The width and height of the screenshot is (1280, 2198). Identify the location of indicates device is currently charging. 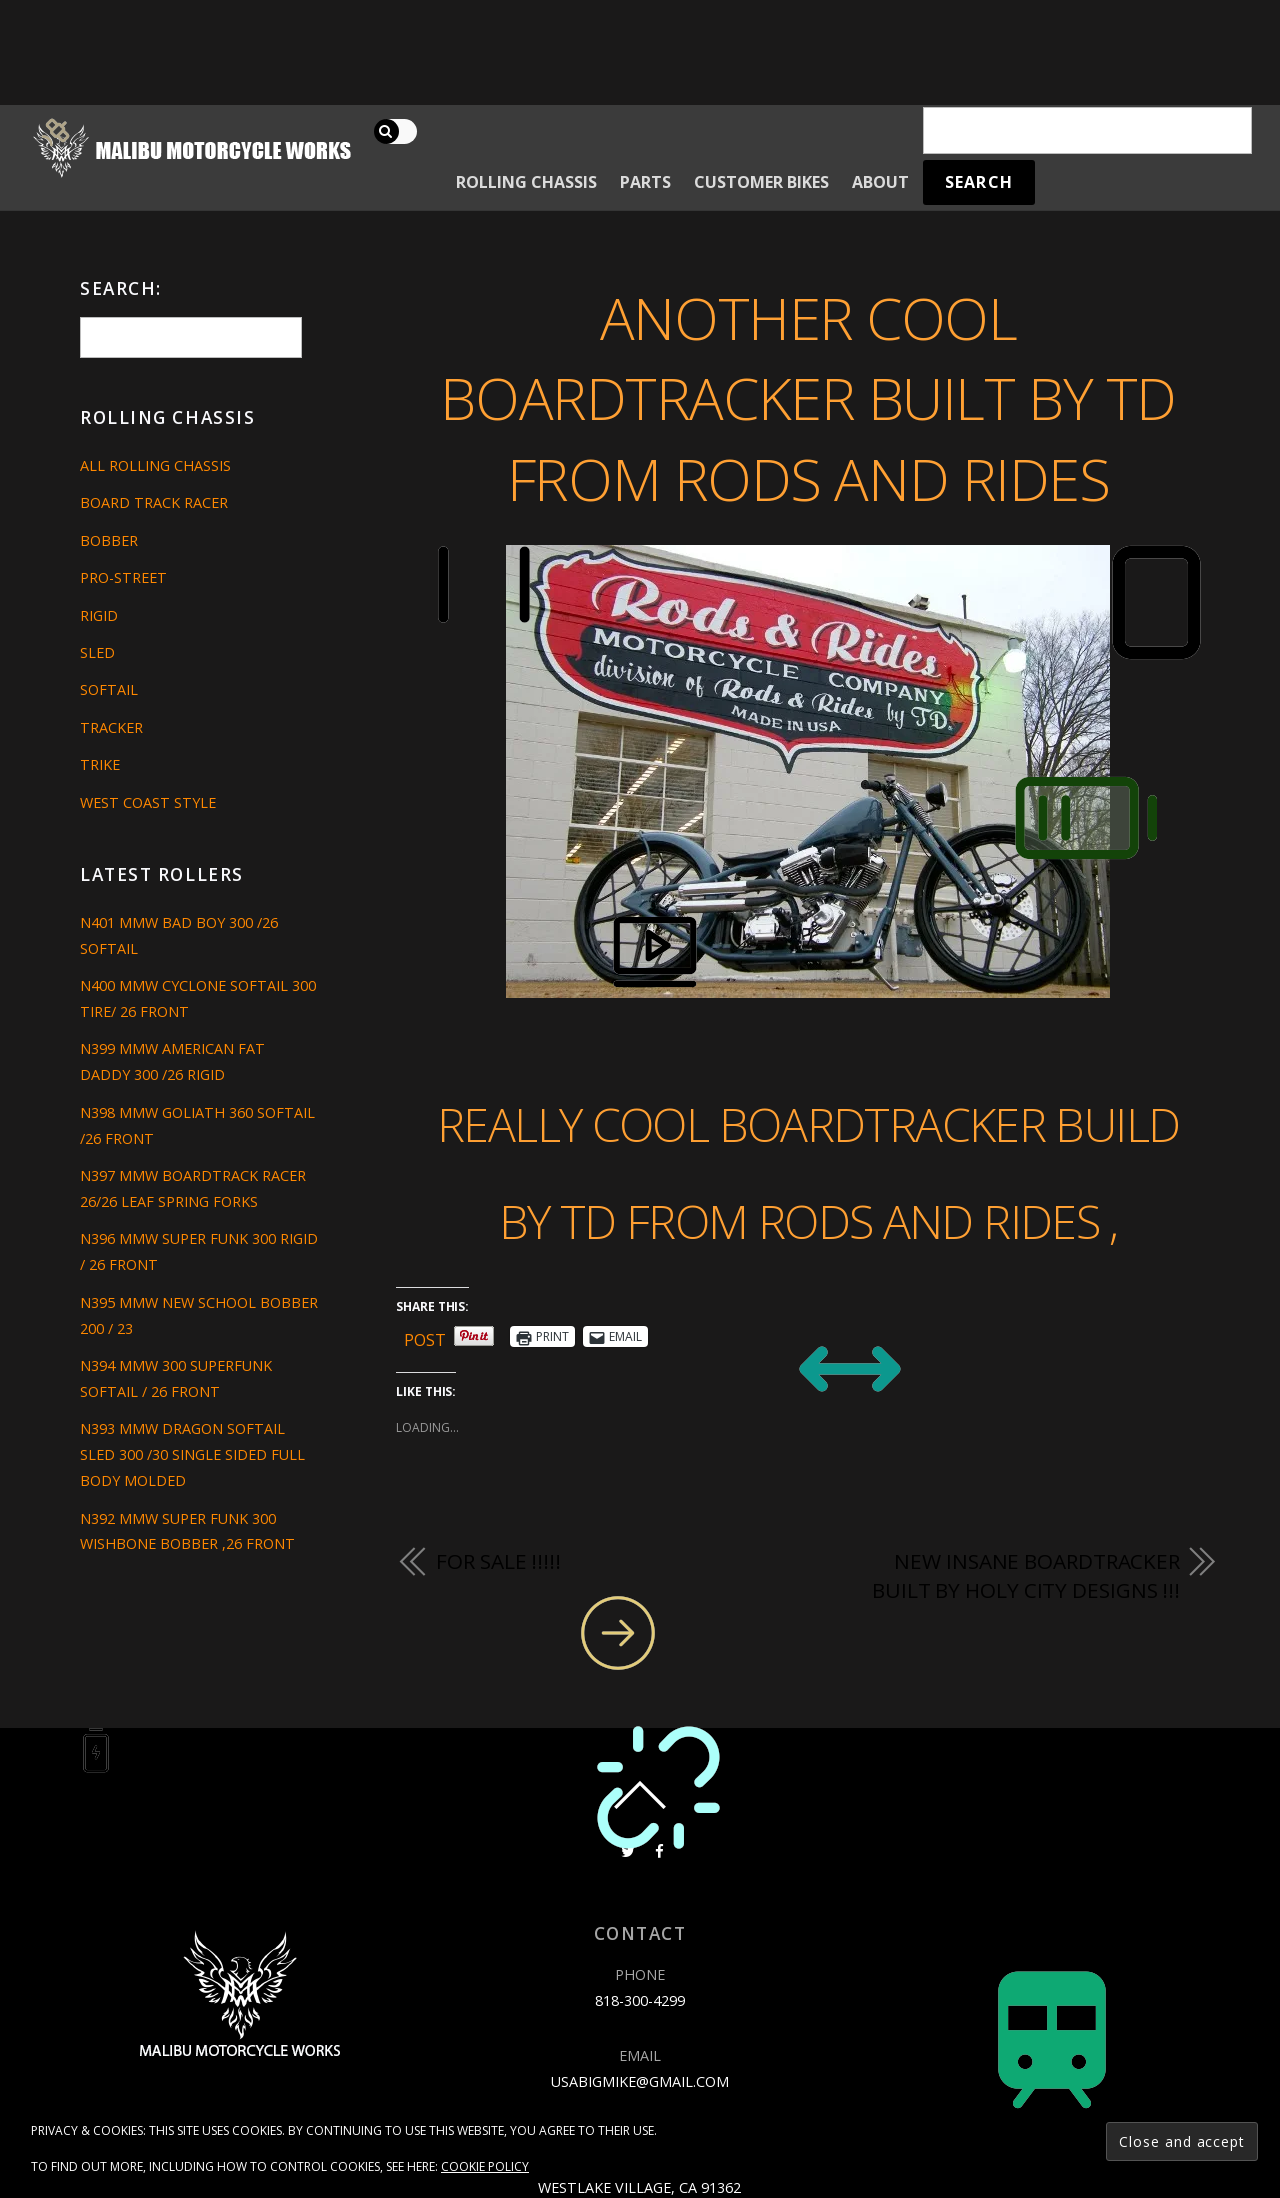
(96, 1751).